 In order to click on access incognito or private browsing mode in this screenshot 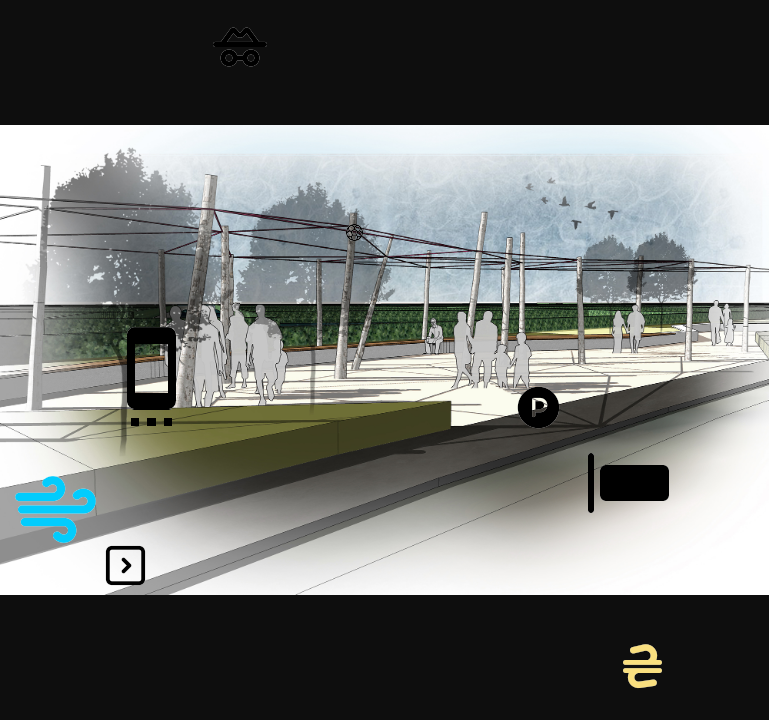, I will do `click(240, 47)`.